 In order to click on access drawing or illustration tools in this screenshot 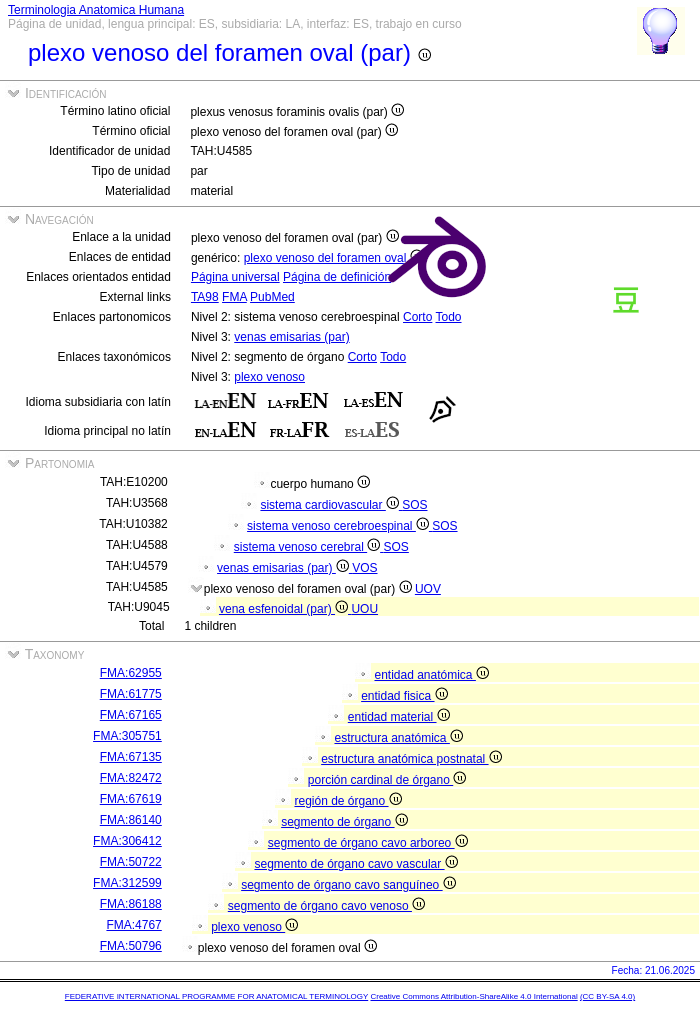, I will do `click(441, 410)`.